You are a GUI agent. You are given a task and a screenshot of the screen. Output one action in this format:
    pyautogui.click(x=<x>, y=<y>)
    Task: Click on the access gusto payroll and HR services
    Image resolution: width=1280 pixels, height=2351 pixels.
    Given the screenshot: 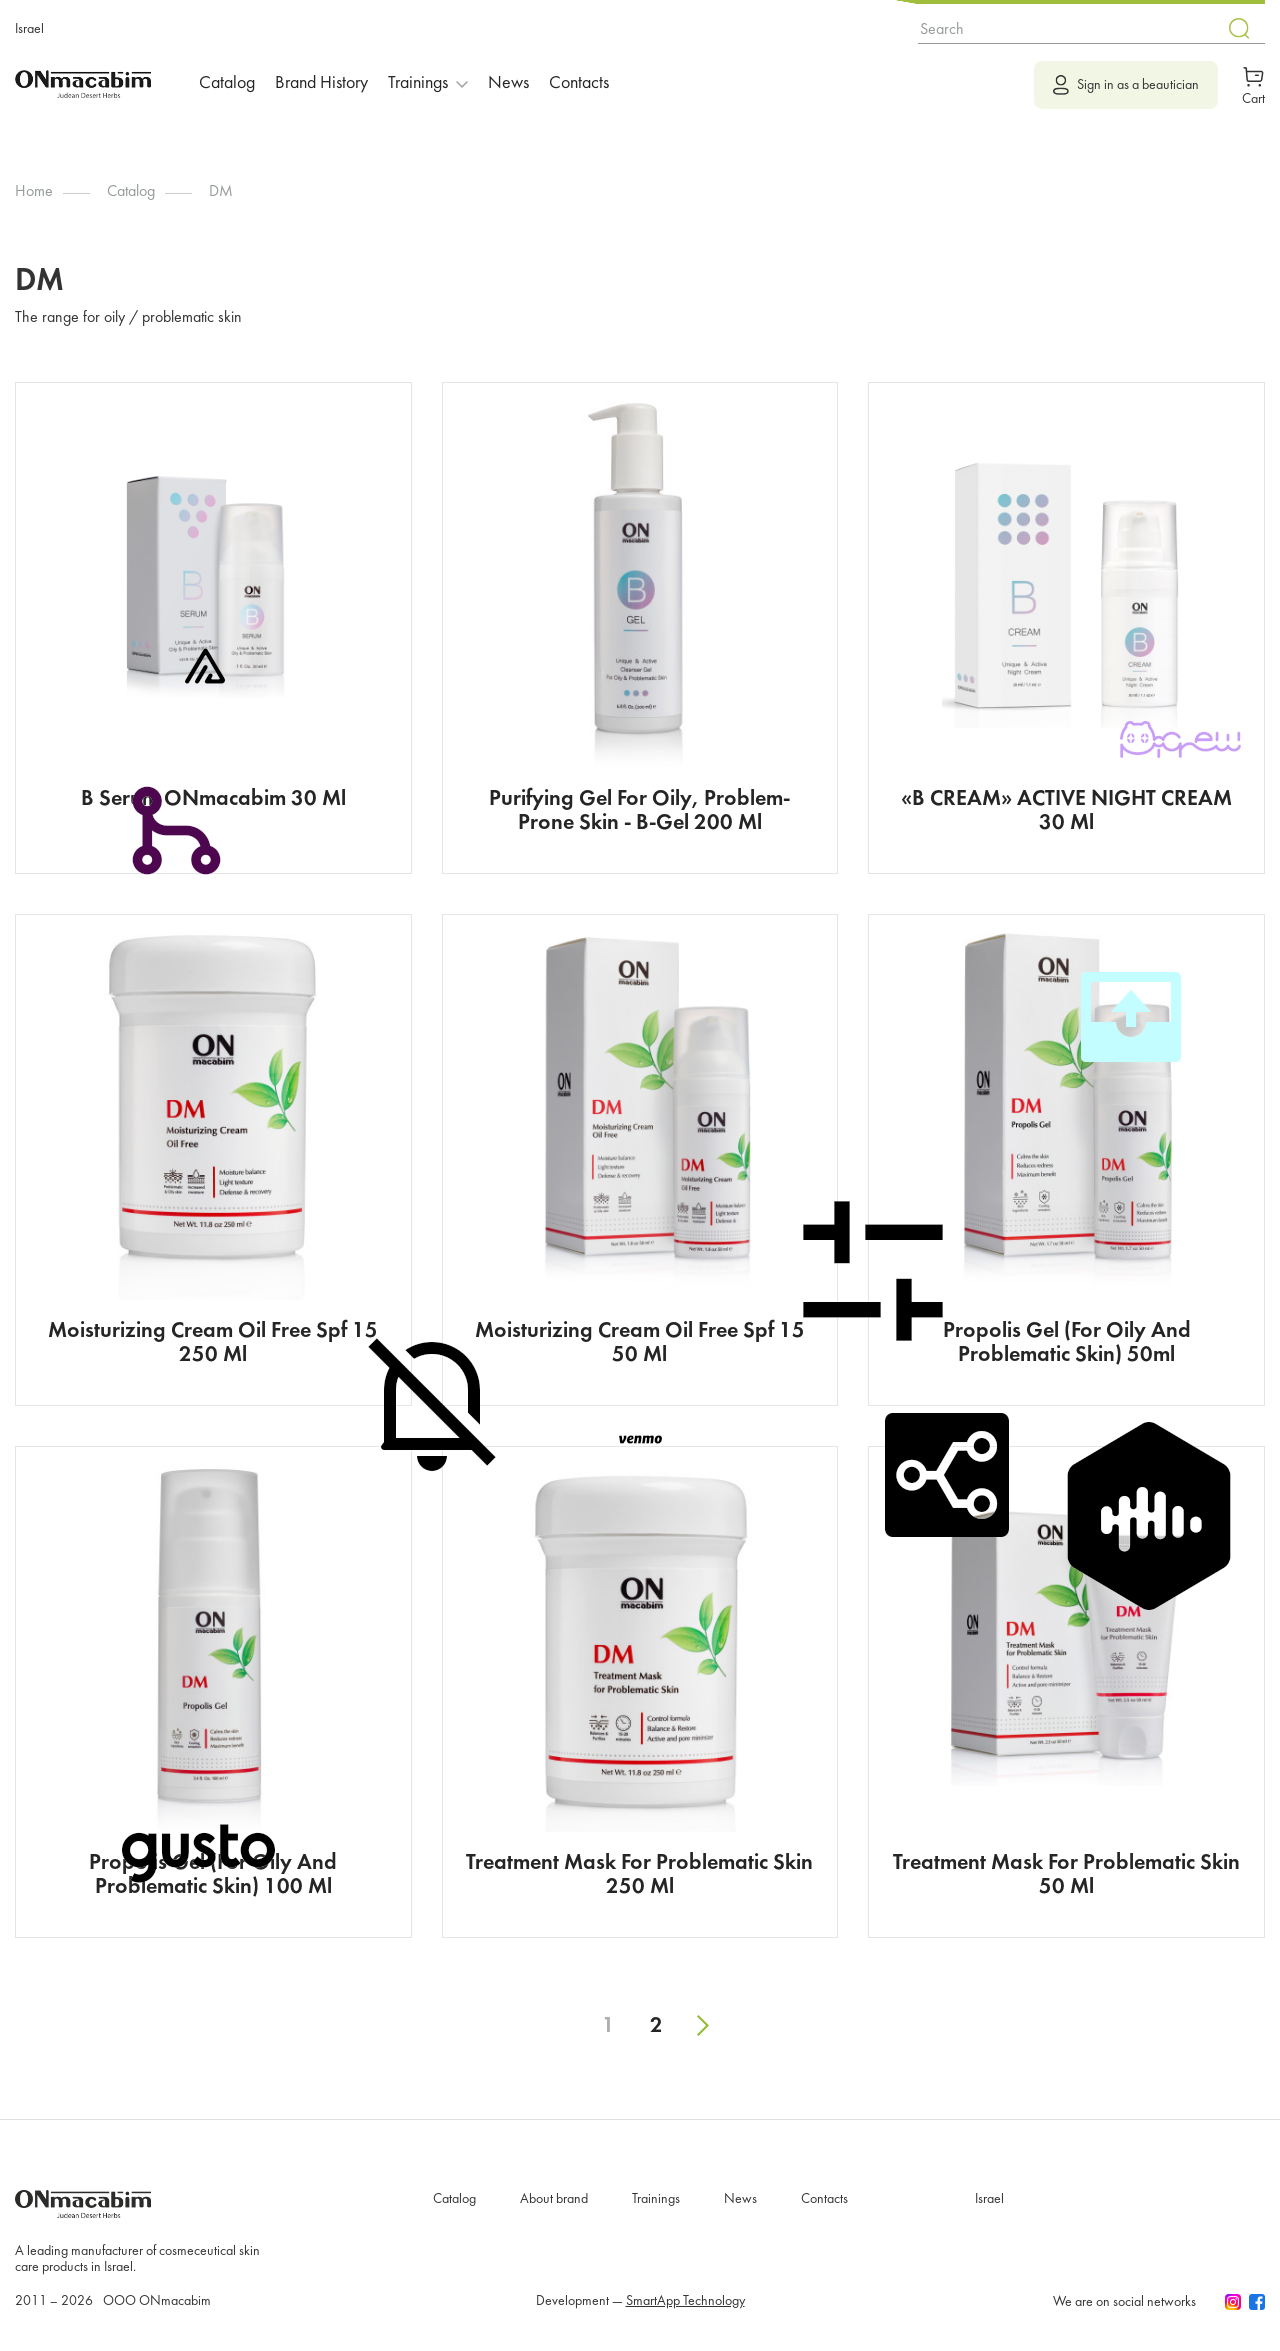 What is the action you would take?
    pyautogui.click(x=198, y=1853)
    